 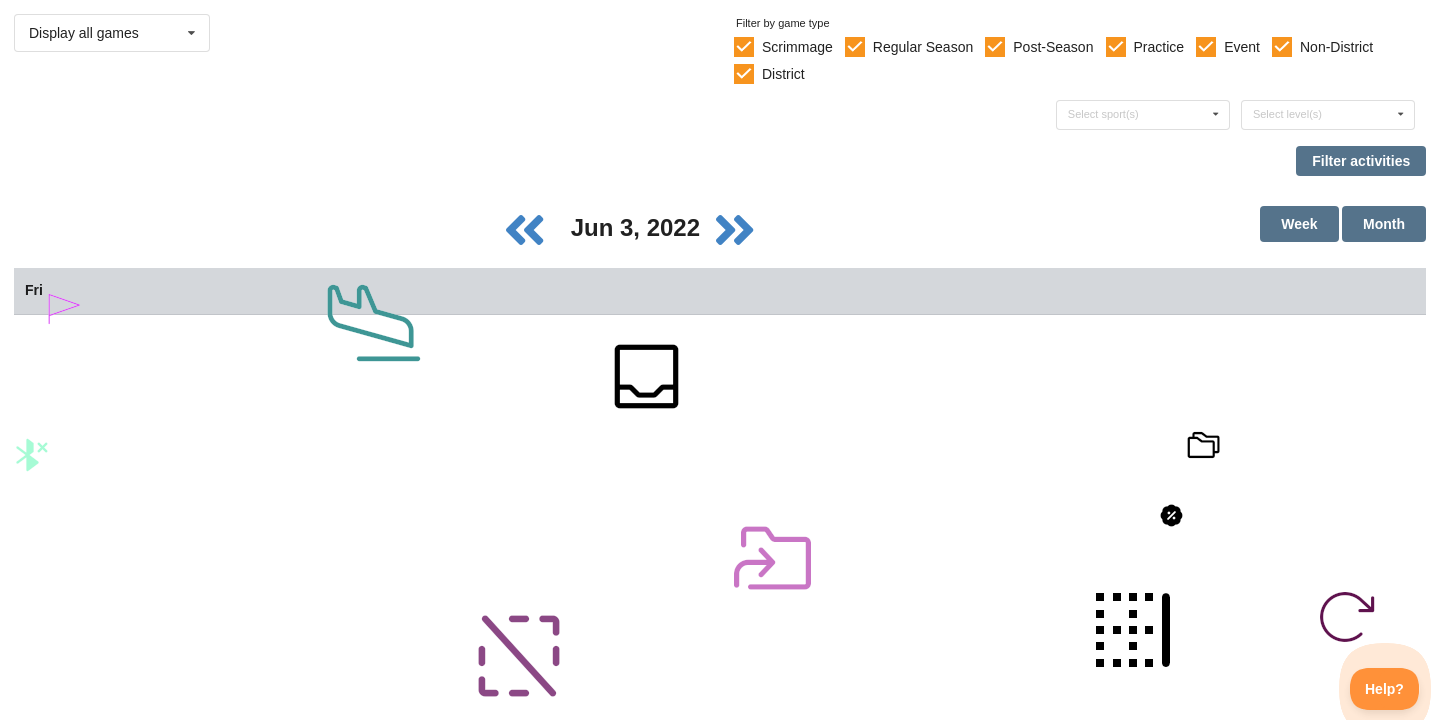 I want to click on view available discounts or promotions, so click(x=1171, y=515).